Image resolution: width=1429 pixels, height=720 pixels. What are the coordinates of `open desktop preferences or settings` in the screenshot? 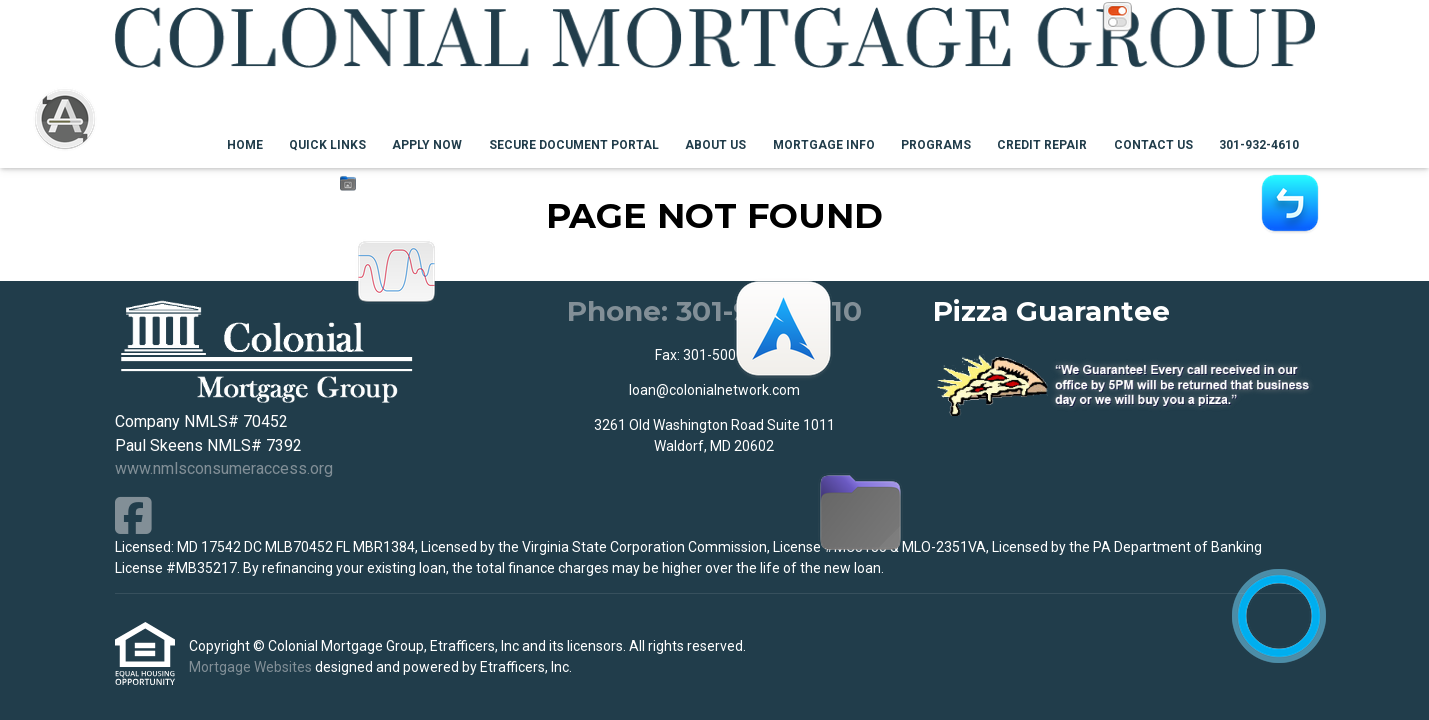 It's located at (1117, 16).